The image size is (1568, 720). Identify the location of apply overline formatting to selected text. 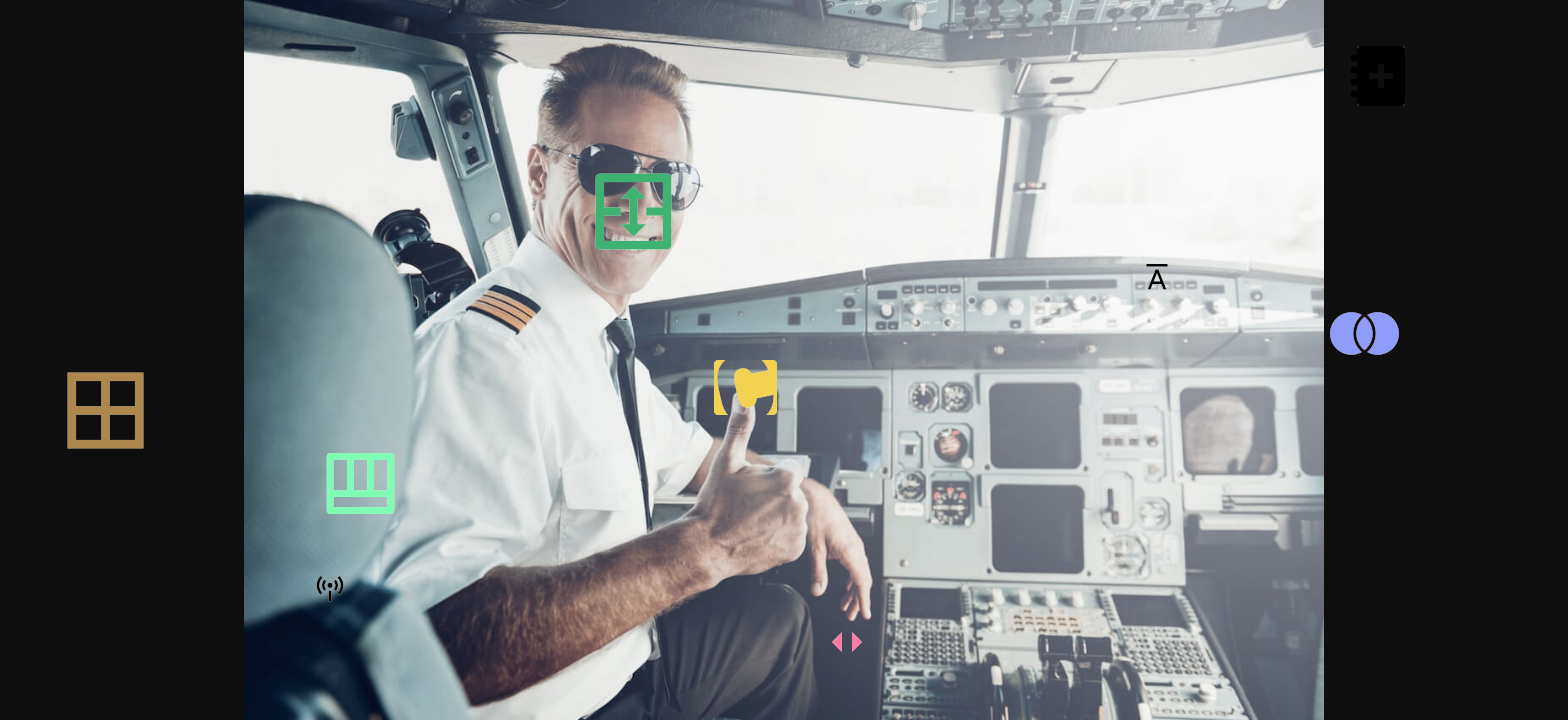
(1157, 276).